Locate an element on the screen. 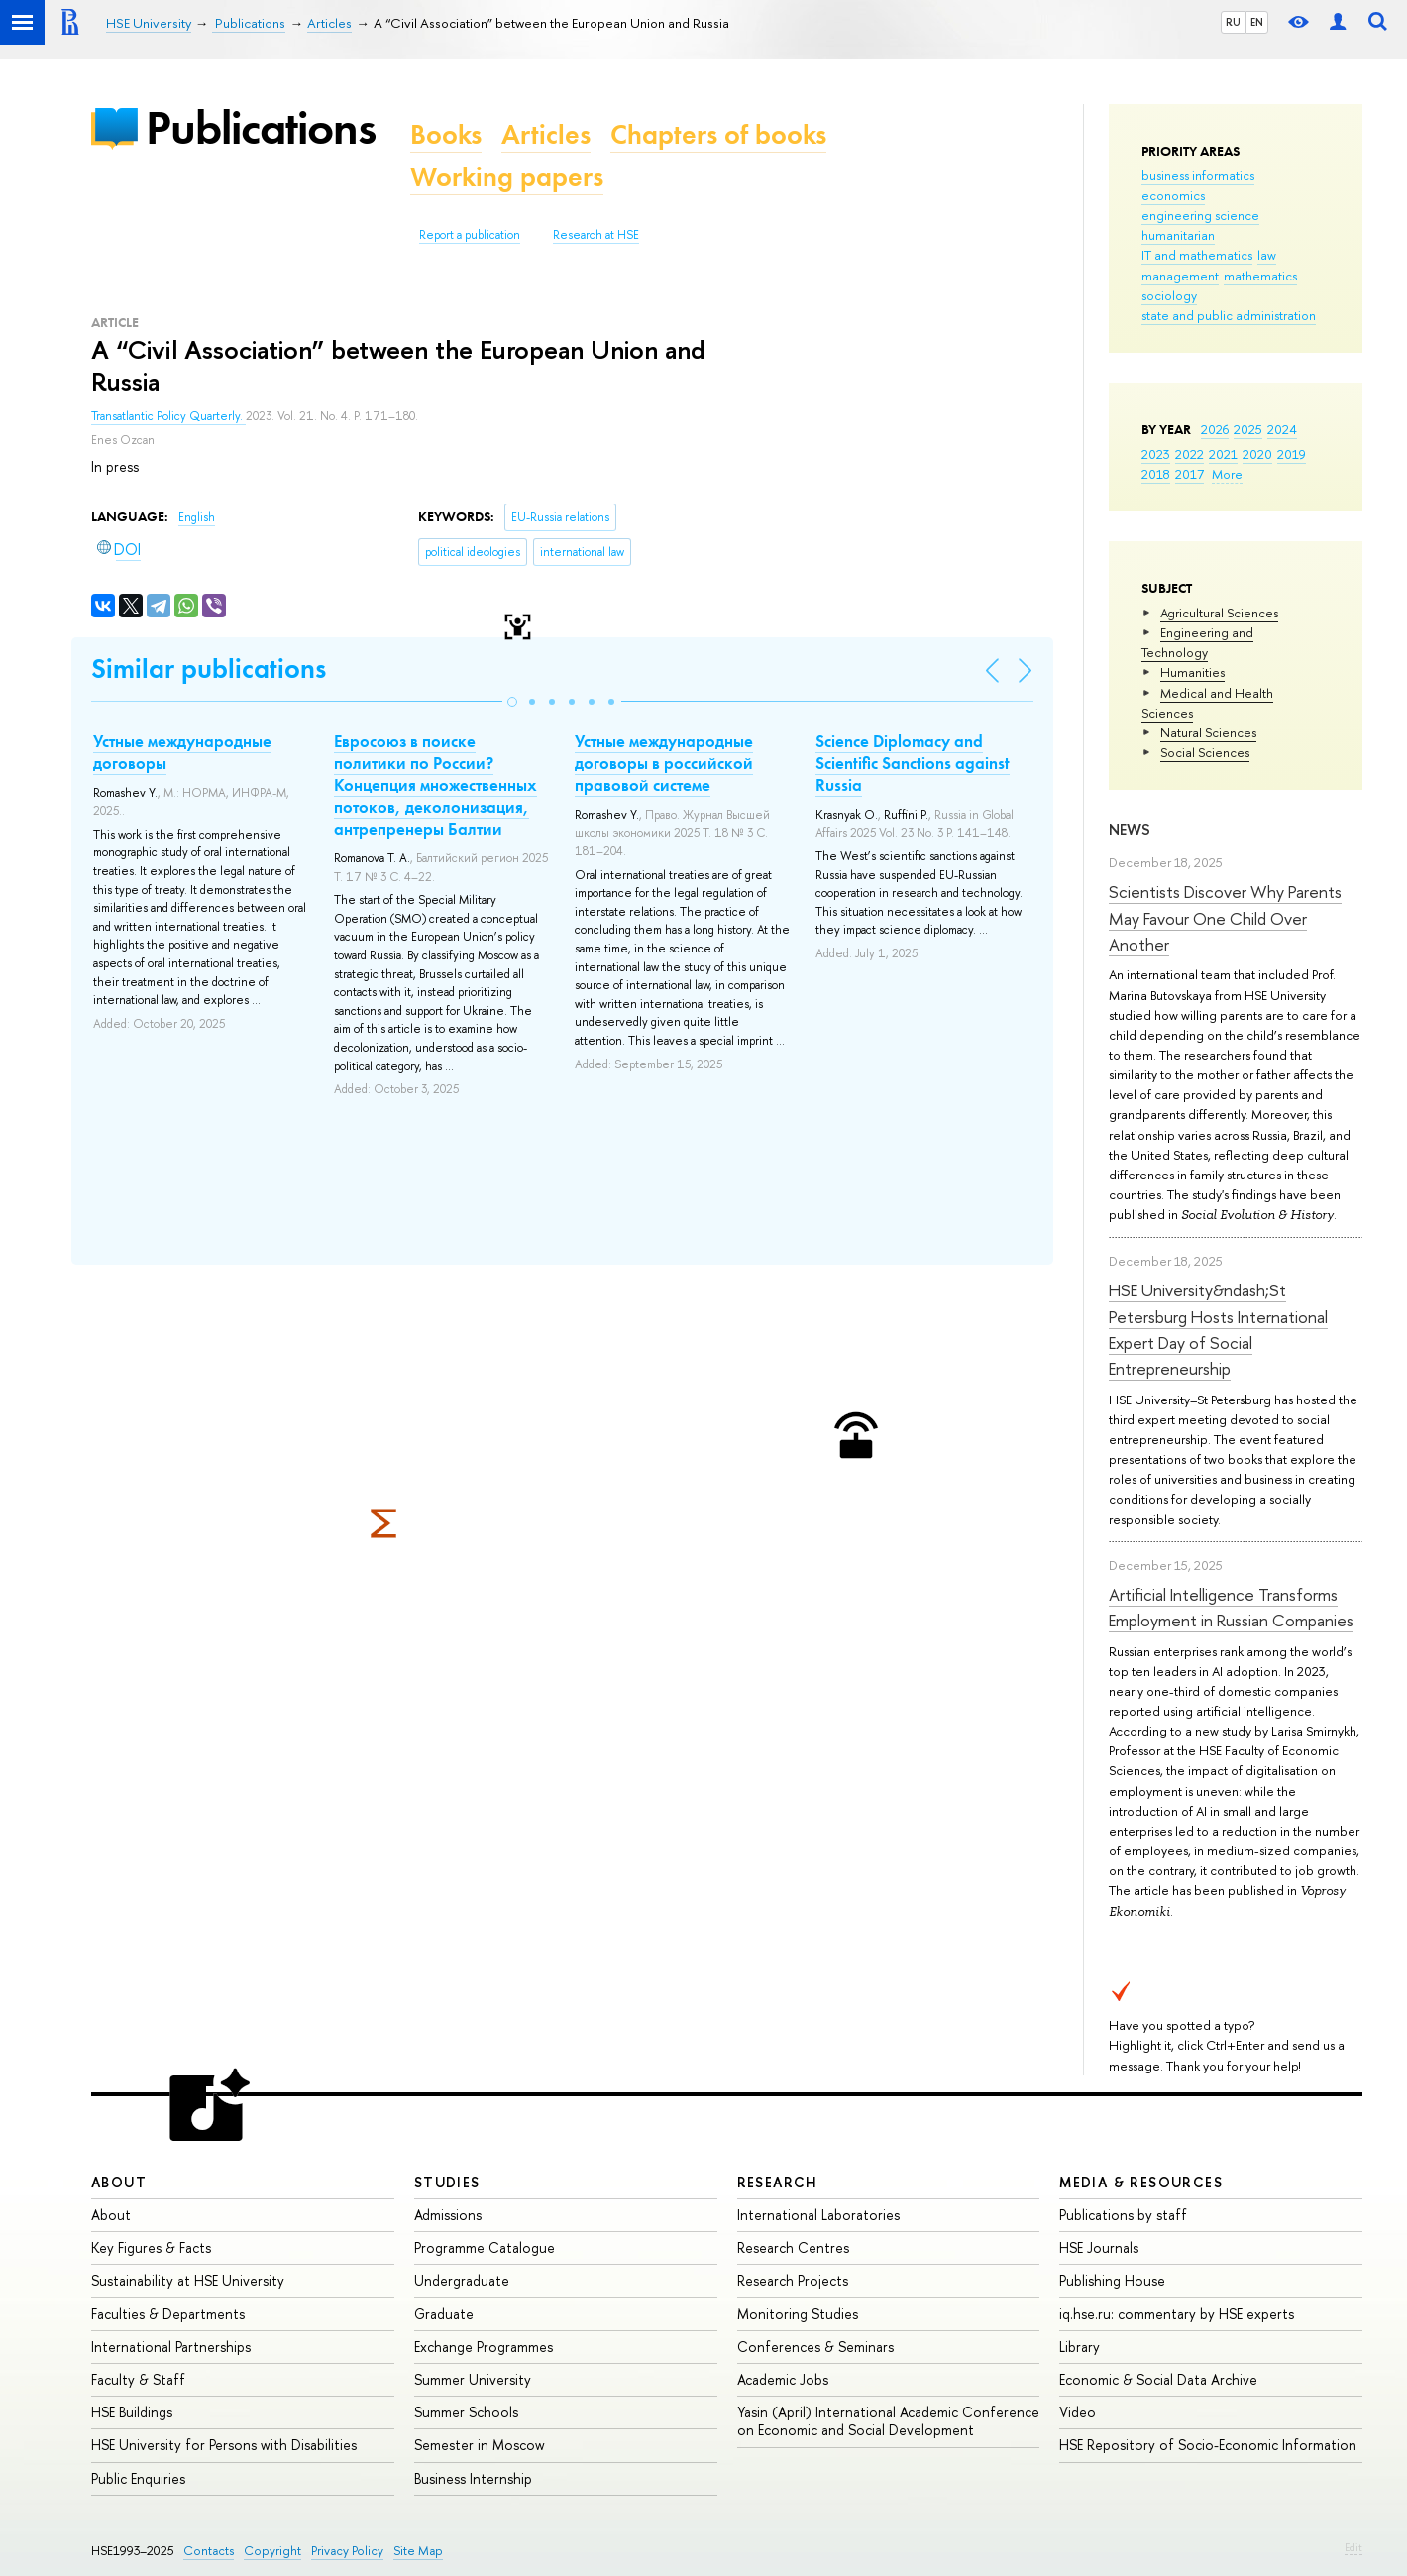 The image size is (1407, 2576). scan or verify body biometrics is located at coordinates (517, 626).